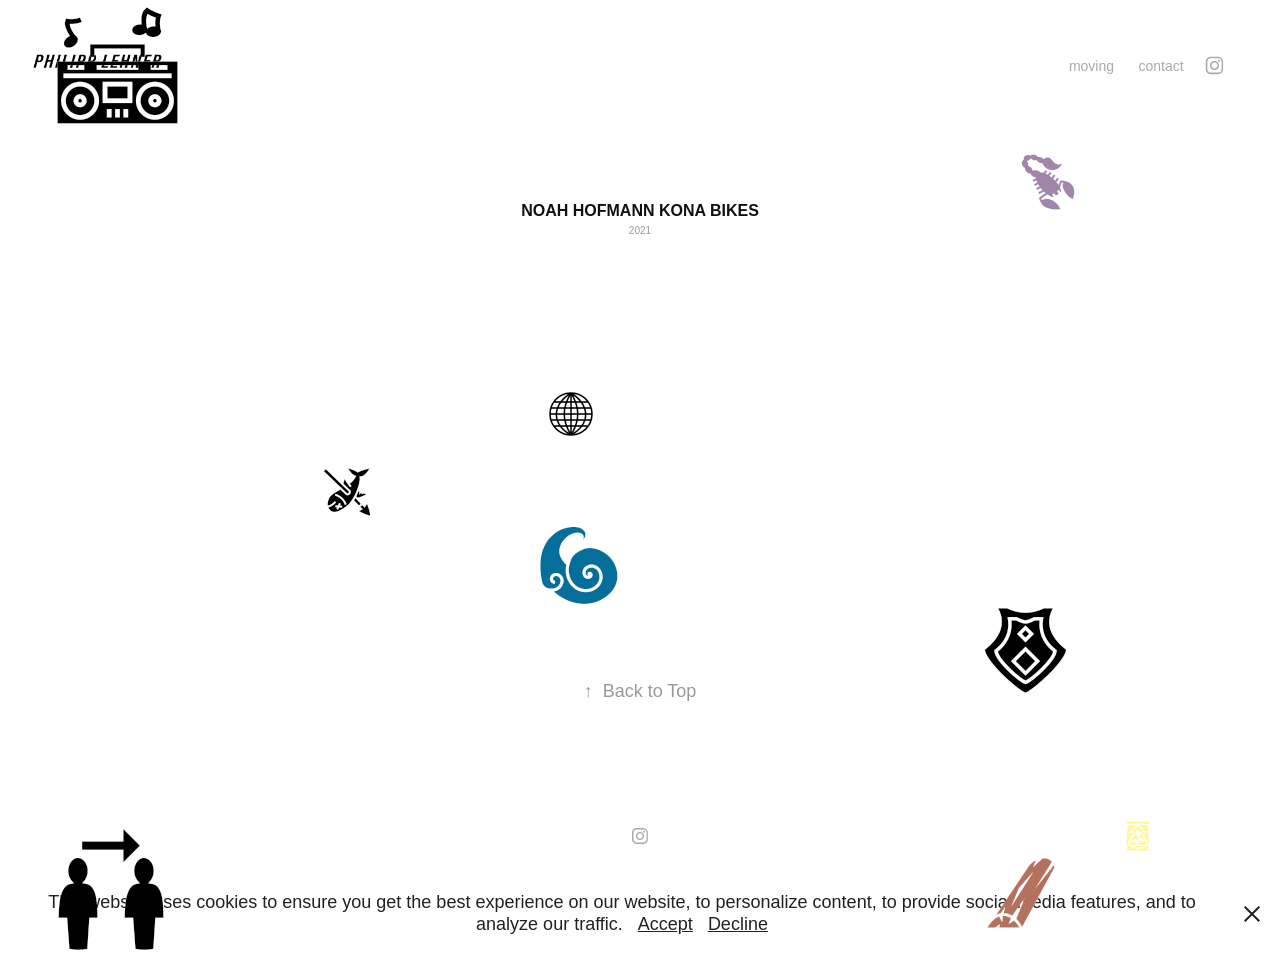 The width and height of the screenshot is (1280, 960). What do you see at coordinates (1049, 182) in the screenshot?
I see `scorpion character or creature icon in a game` at bounding box center [1049, 182].